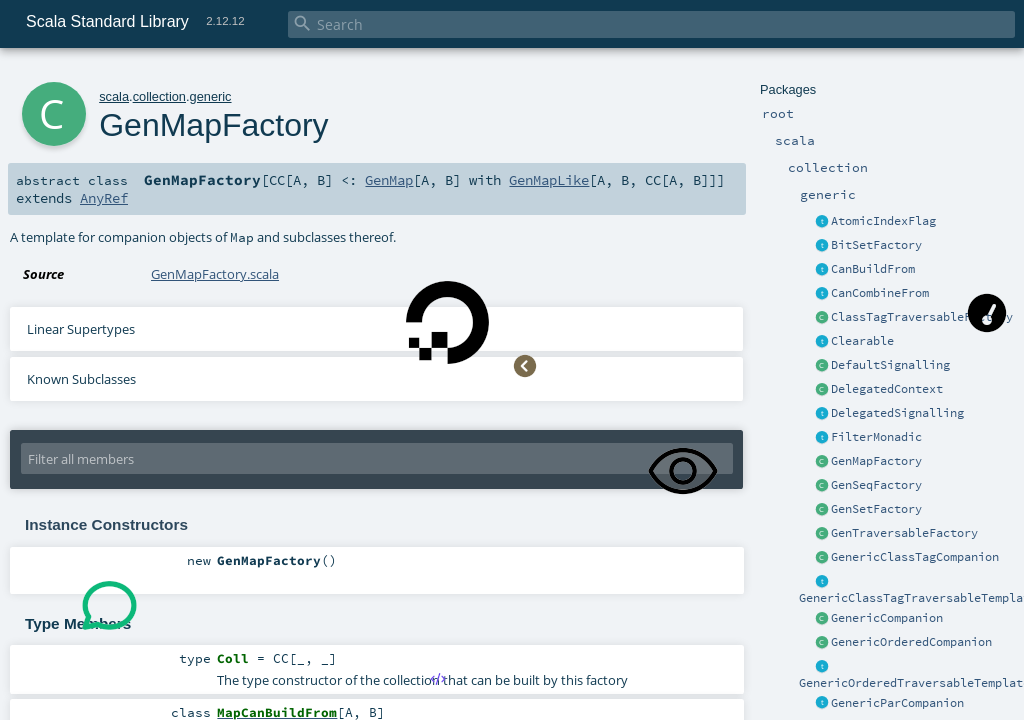  Describe the element at coordinates (438, 679) in the screenshot. I see `view or edit source code` at that location.